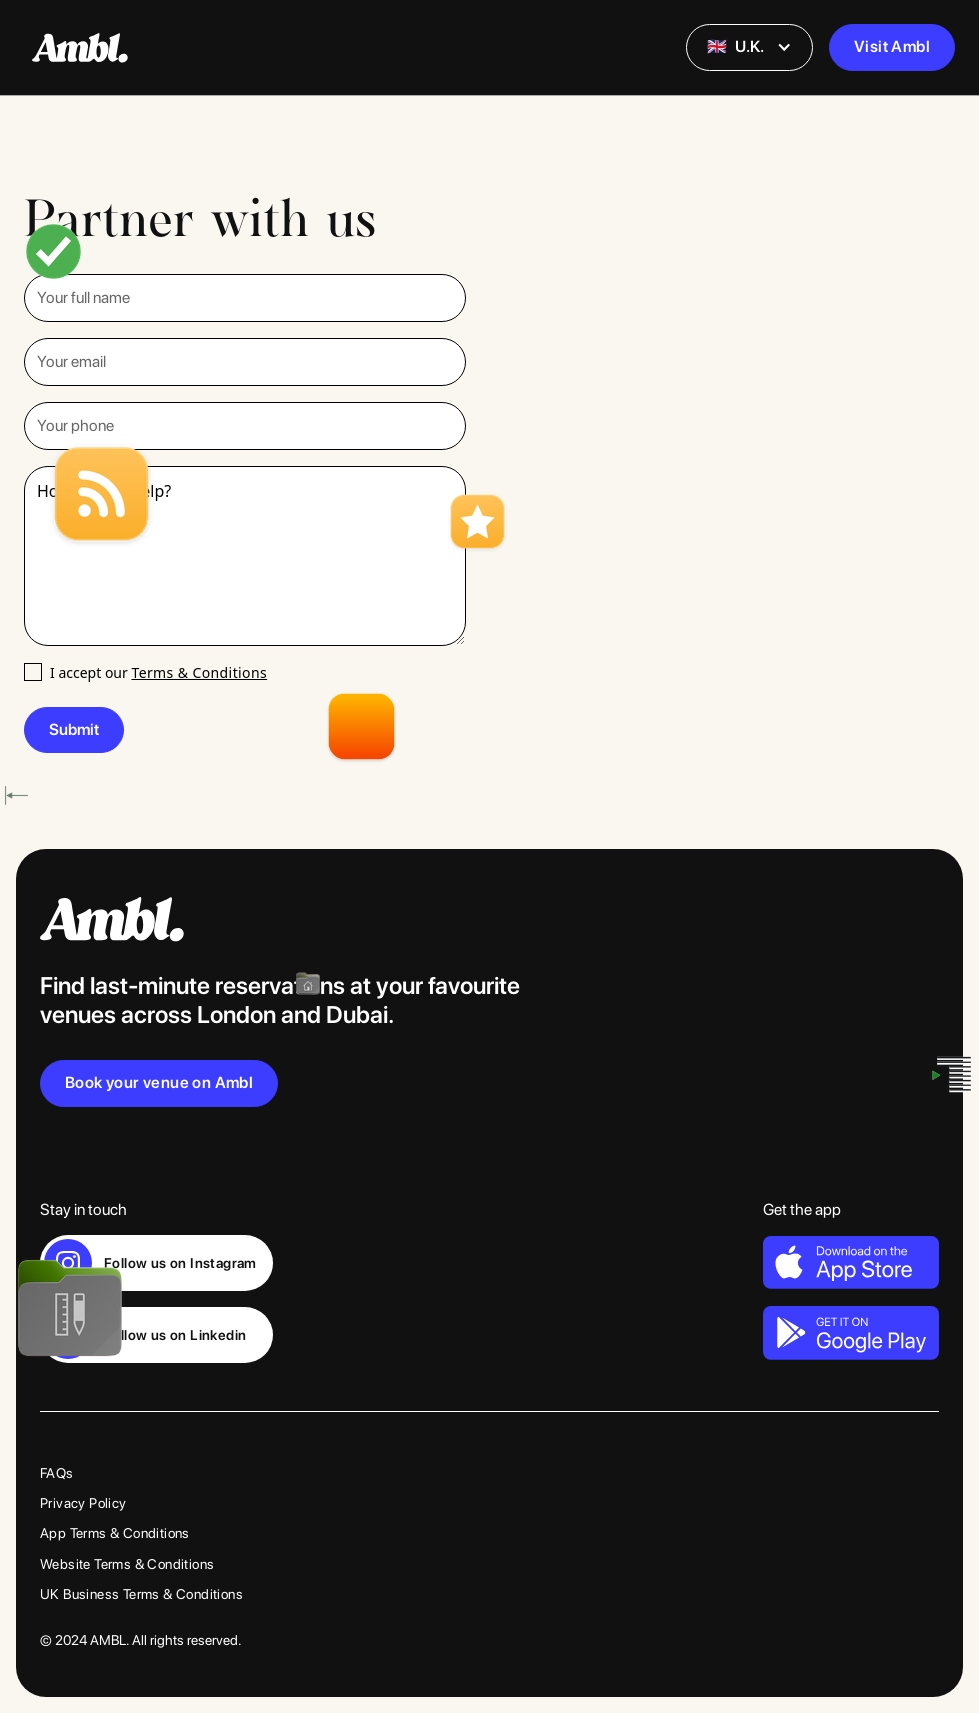 The image size is (979, 1713). What do you see at coordinates (361, 726) in the screenshot?
I see `blank orange app template for macos icon design` at bounding box center [361, 726].